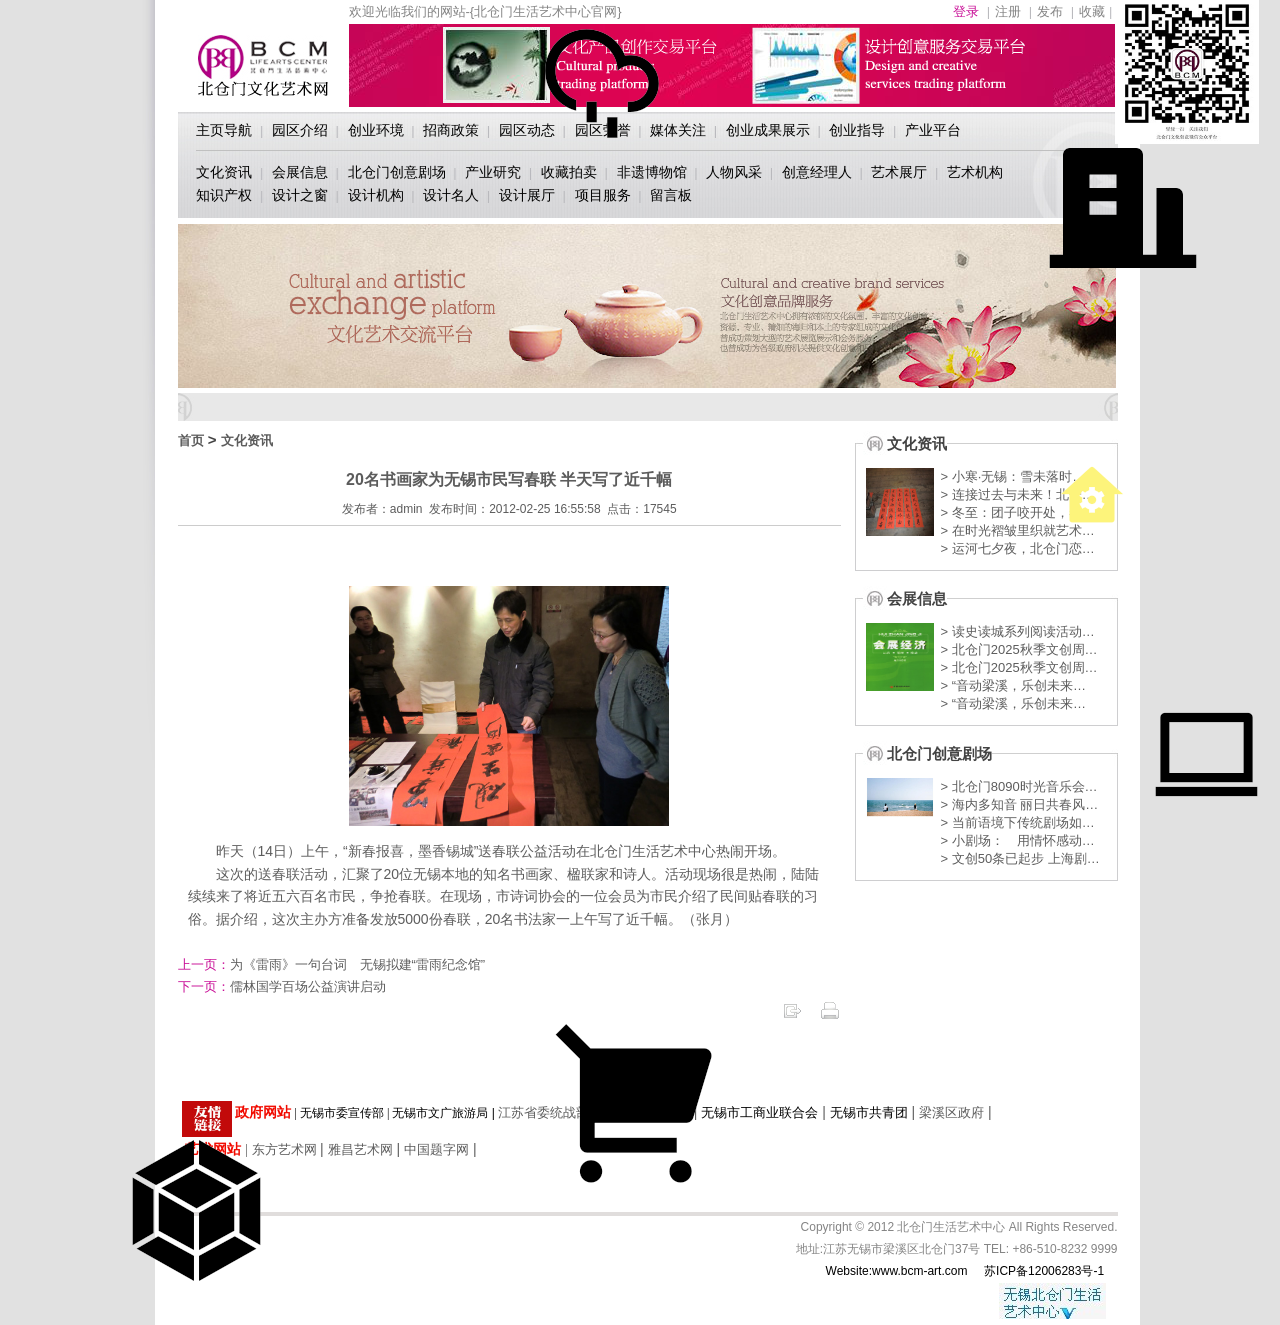 The height and width of the screenshot is (1325, 1280). What do you see at coordinates (602, 81) in the screenshot?
I see `indicates light rain or drizzle conditions` at bounding box center [602, 81].